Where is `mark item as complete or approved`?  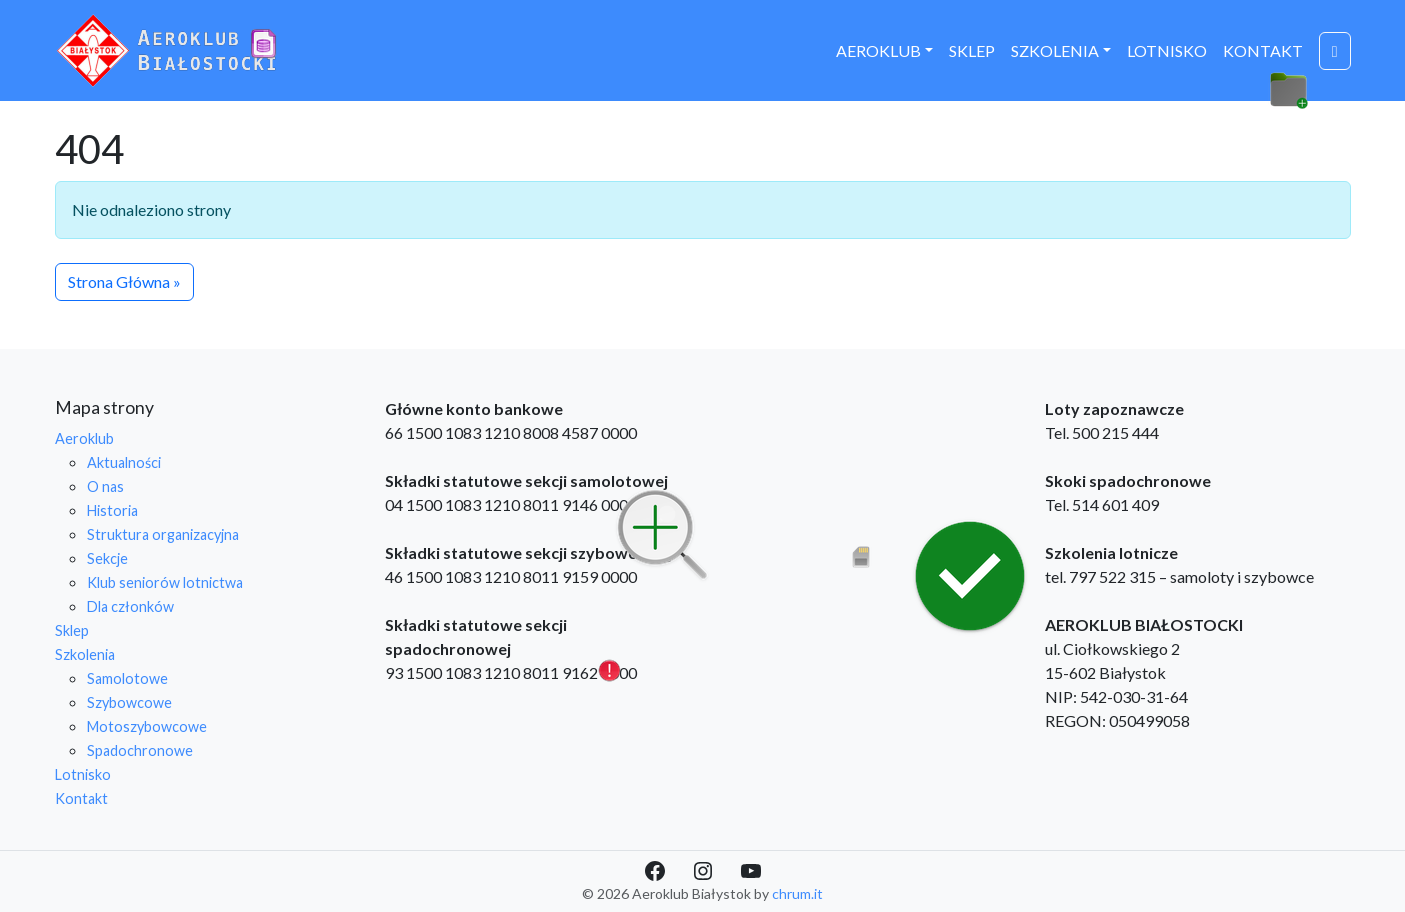
mark item as complete or approved is located at coordinates (970, 576).